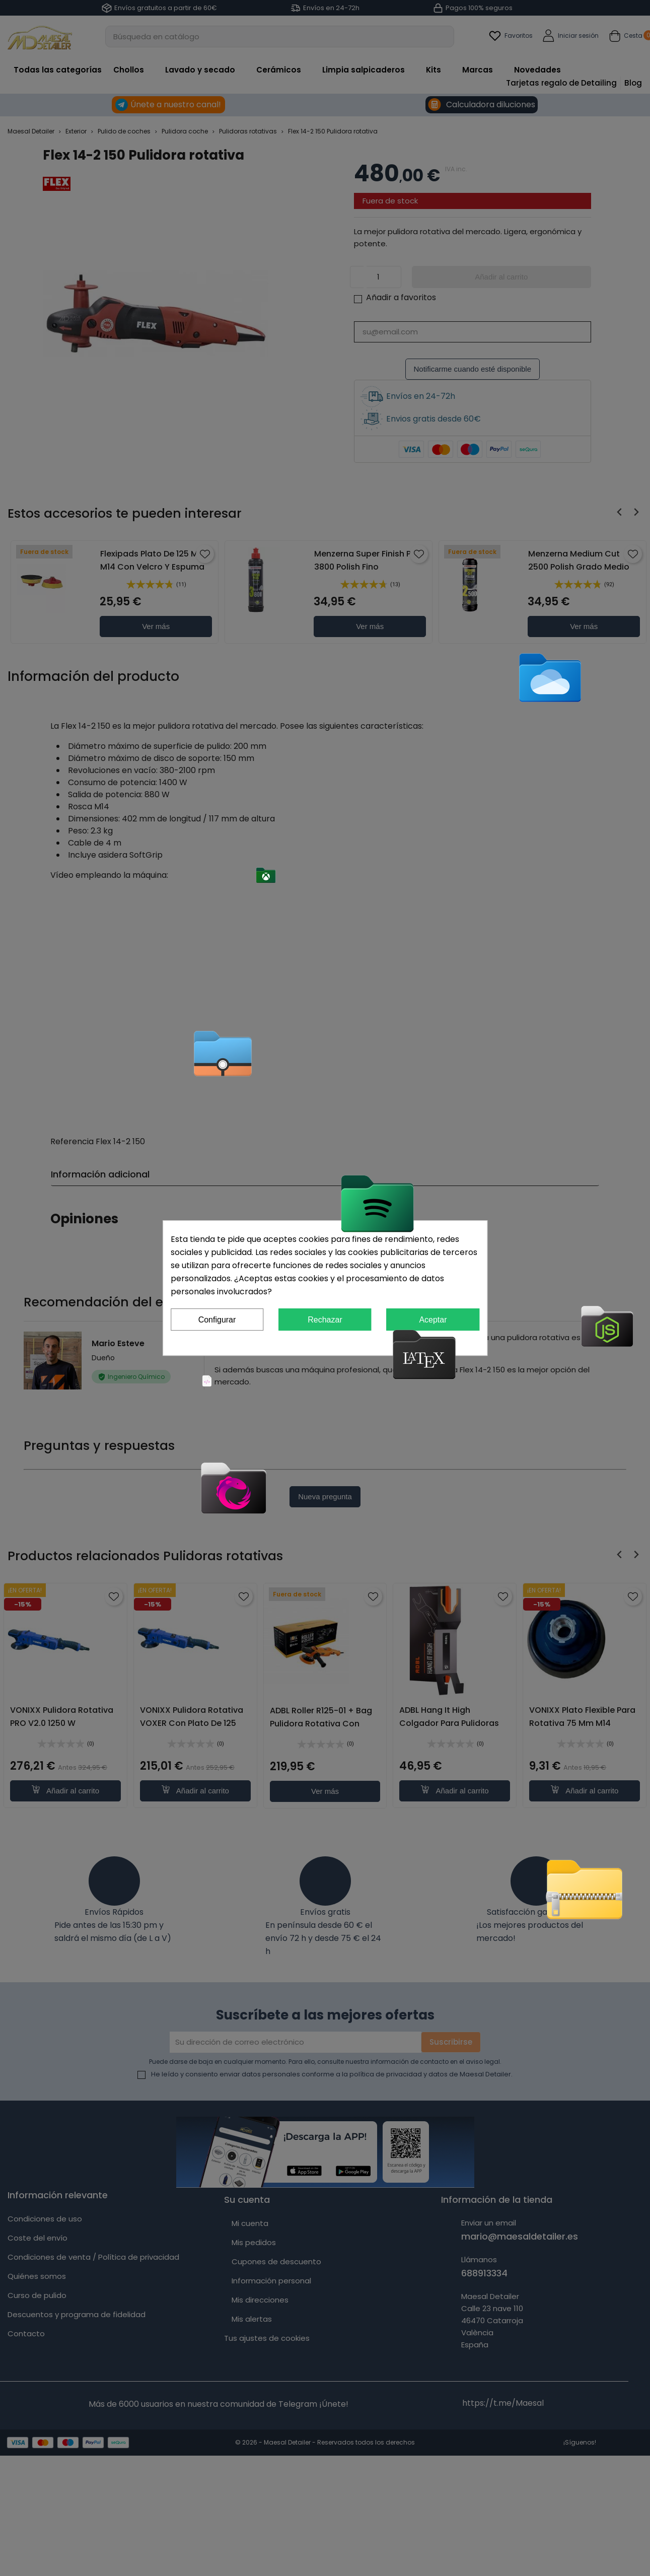 This screenshot has width=650, height=2576. Describe the element at coordinates (233, 1490) in the screenshot. I see `open reactivex project folder` at that location.